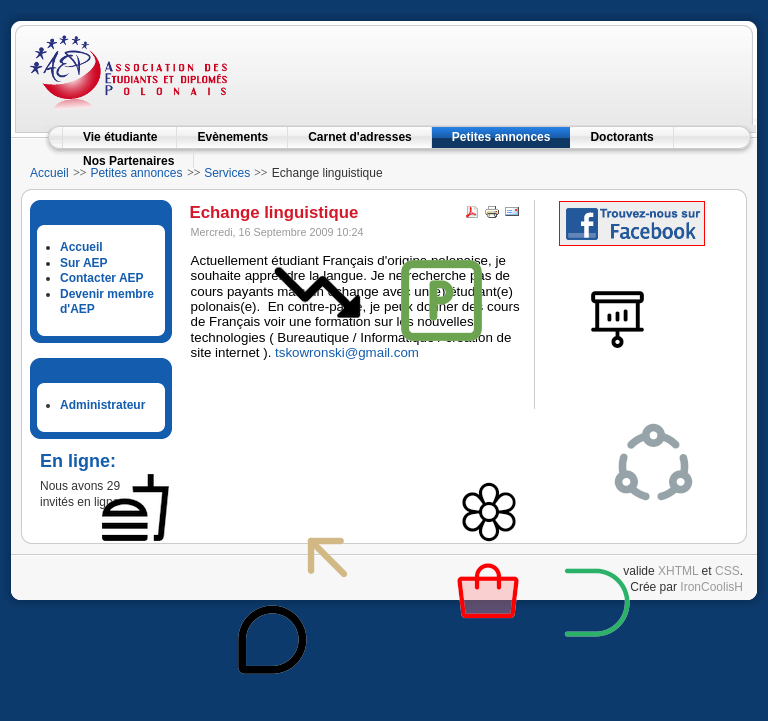  What do you see at coordinates (316, 291) in the screenshot?
I see `indicates a declining trend or decreasing value` at bounding box center [316, 291].